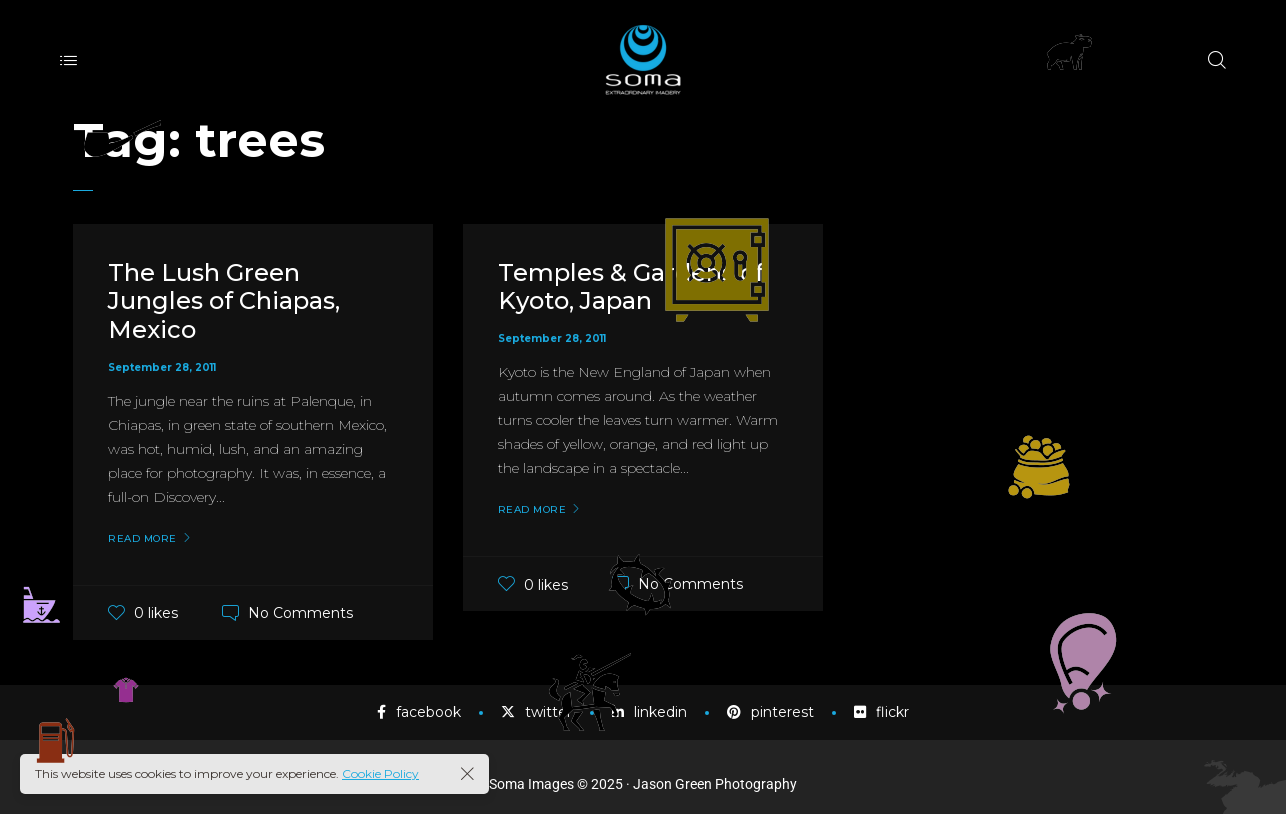 Image resolution: width=1286 pixels, height=814 pixels. I want to click on indicates a smoking-permitted area or zone, so click(122, 138).